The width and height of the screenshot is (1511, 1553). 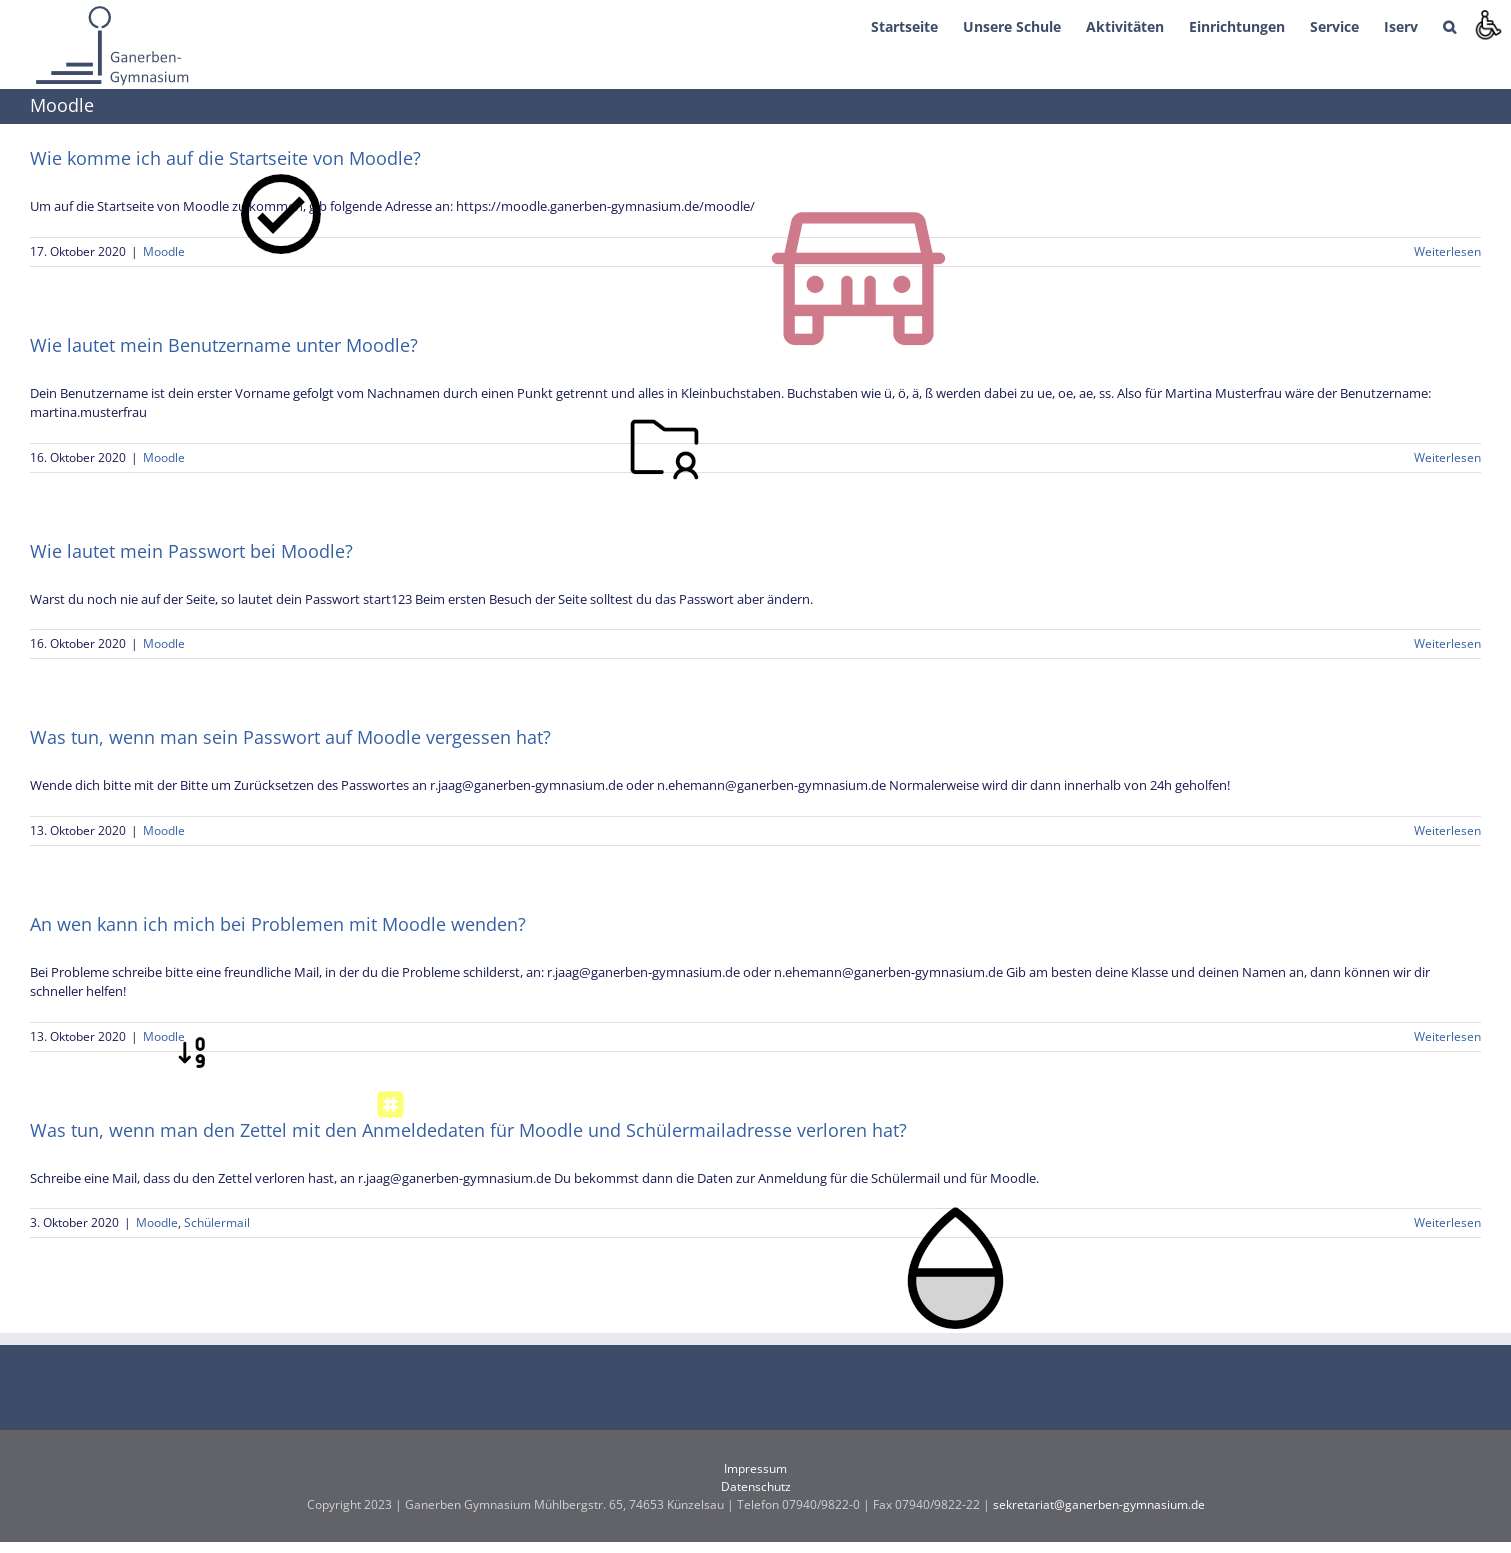 I want to click on sort numbers in ascending order (0-9), so click(x=192, y=1052).